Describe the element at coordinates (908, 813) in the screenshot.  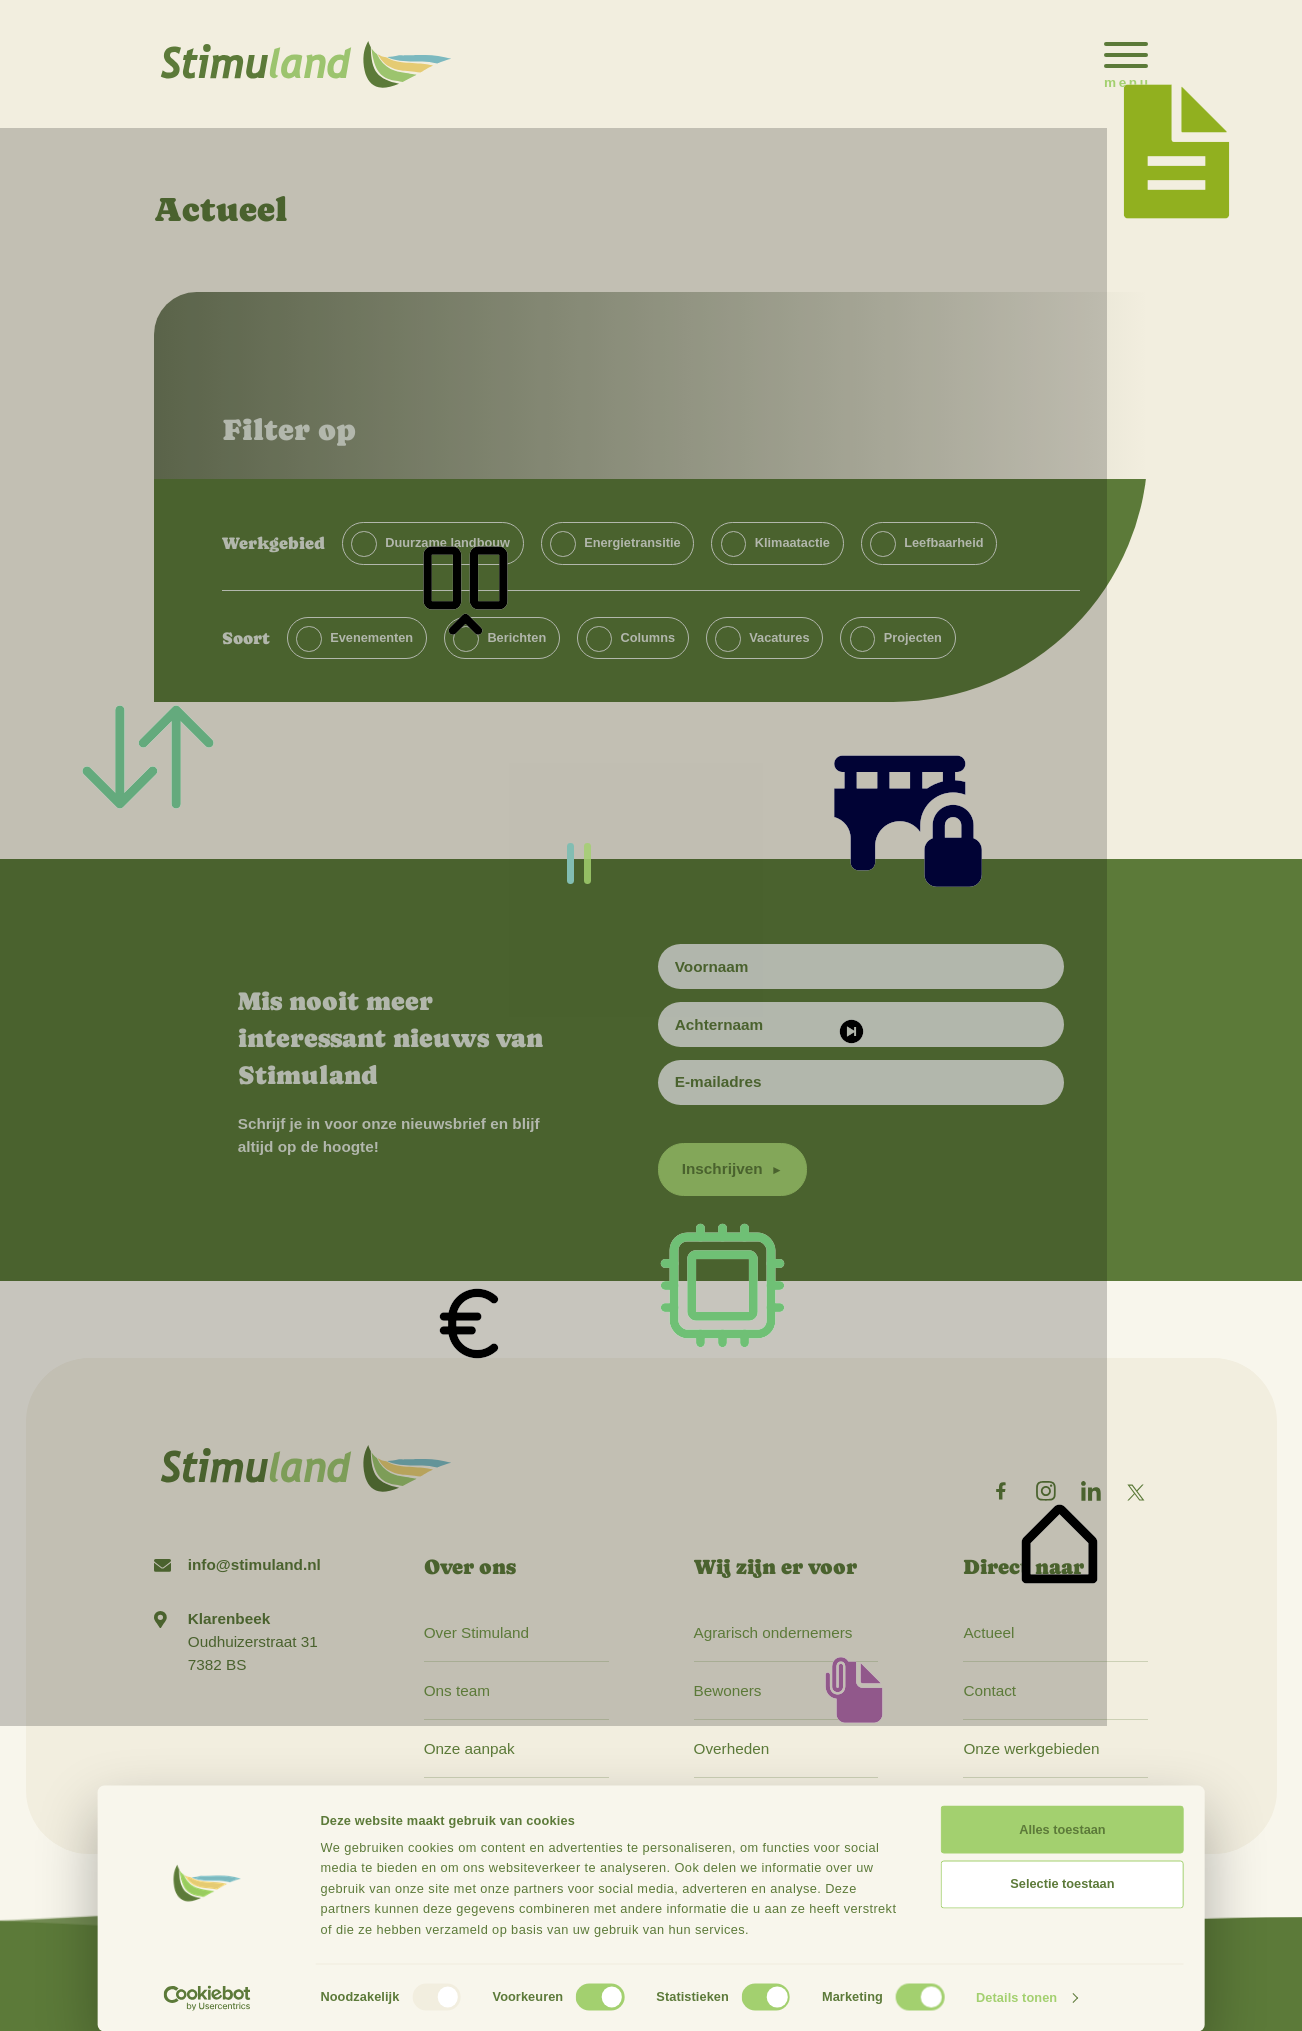
I see `indicates a locked or secured bridge crossing` at that location.